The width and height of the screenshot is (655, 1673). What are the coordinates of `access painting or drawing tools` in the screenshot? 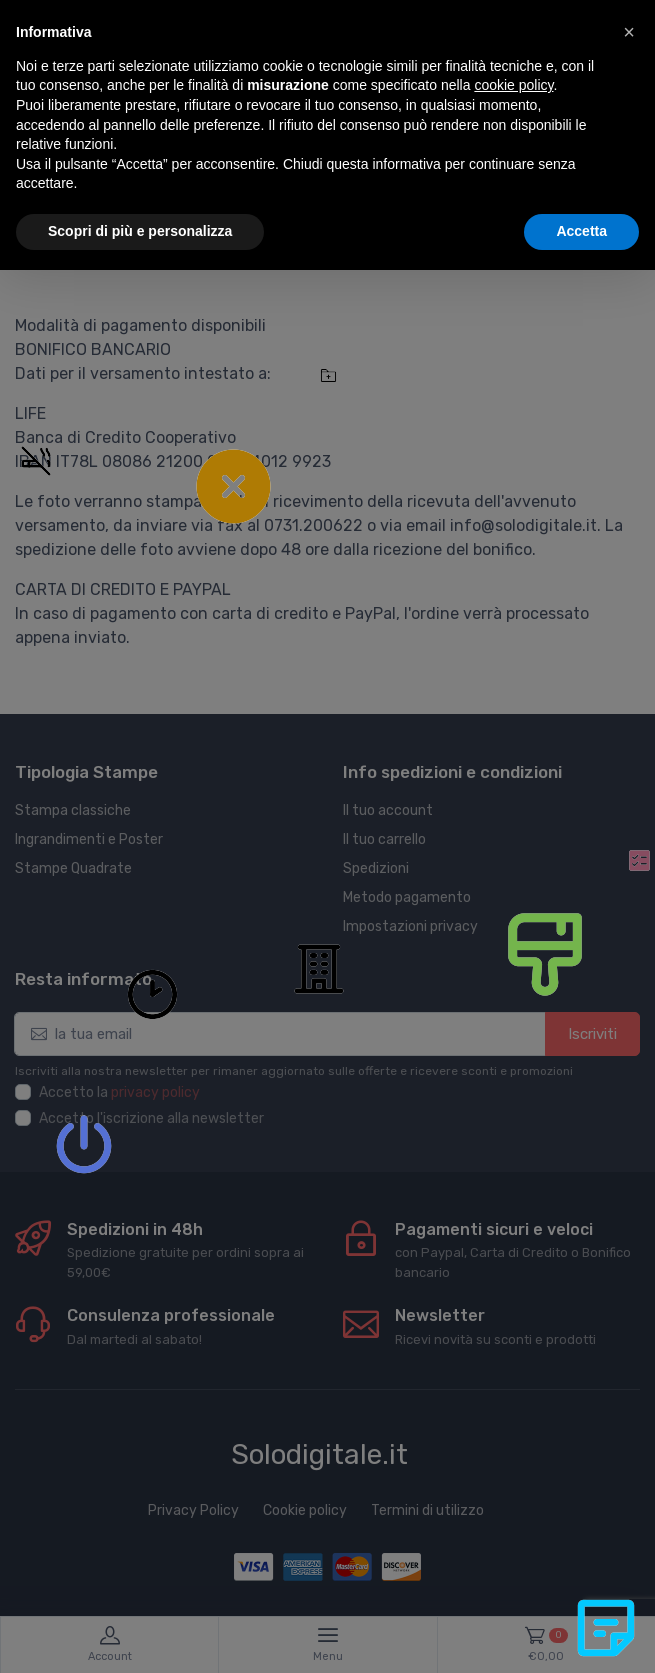 It's located at (545, 953).